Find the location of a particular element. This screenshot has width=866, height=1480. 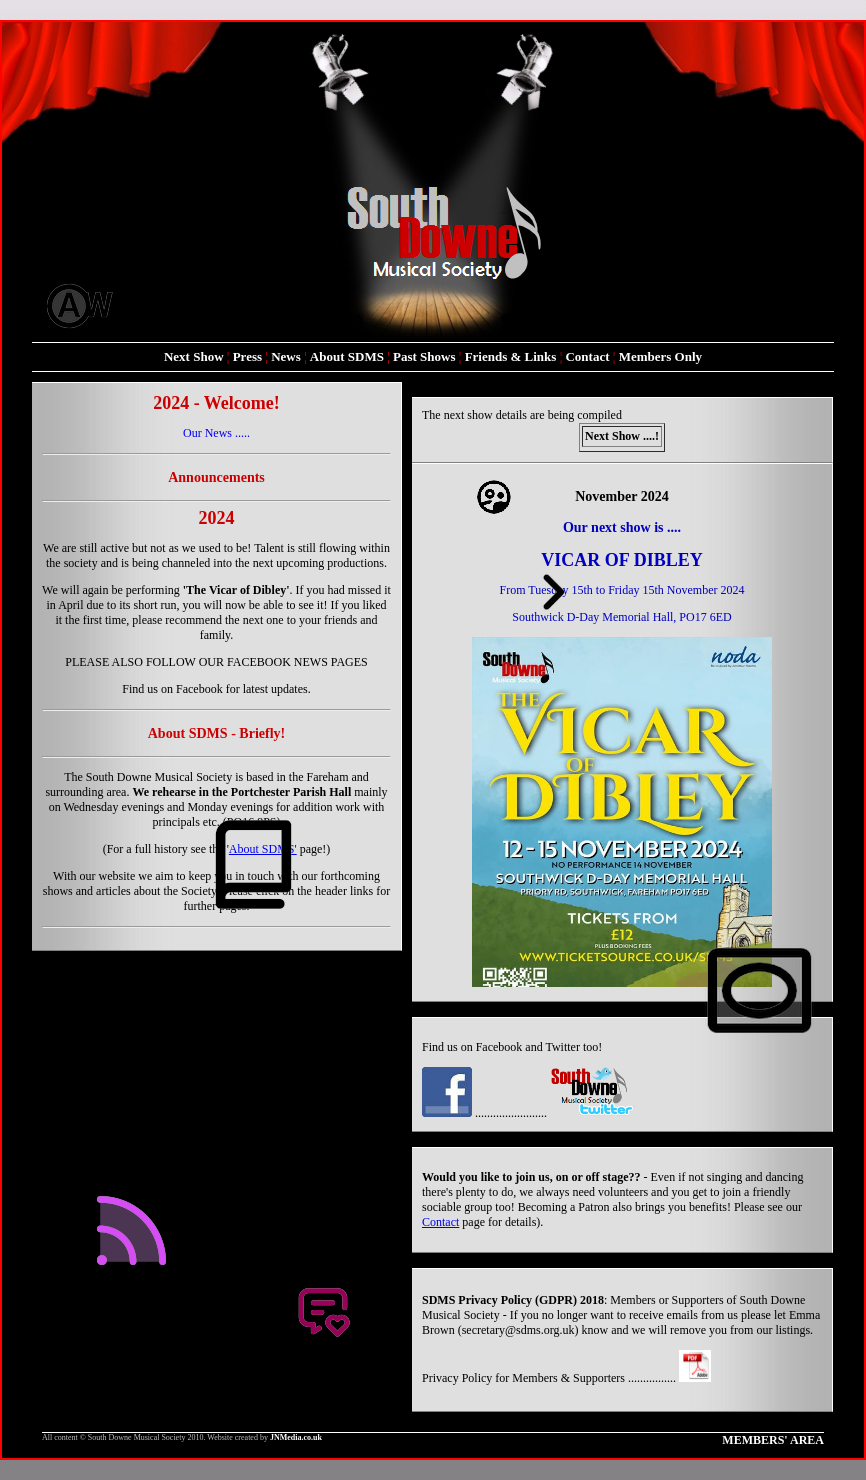

navigate to the next item or page is located at coordinates (553, 592).